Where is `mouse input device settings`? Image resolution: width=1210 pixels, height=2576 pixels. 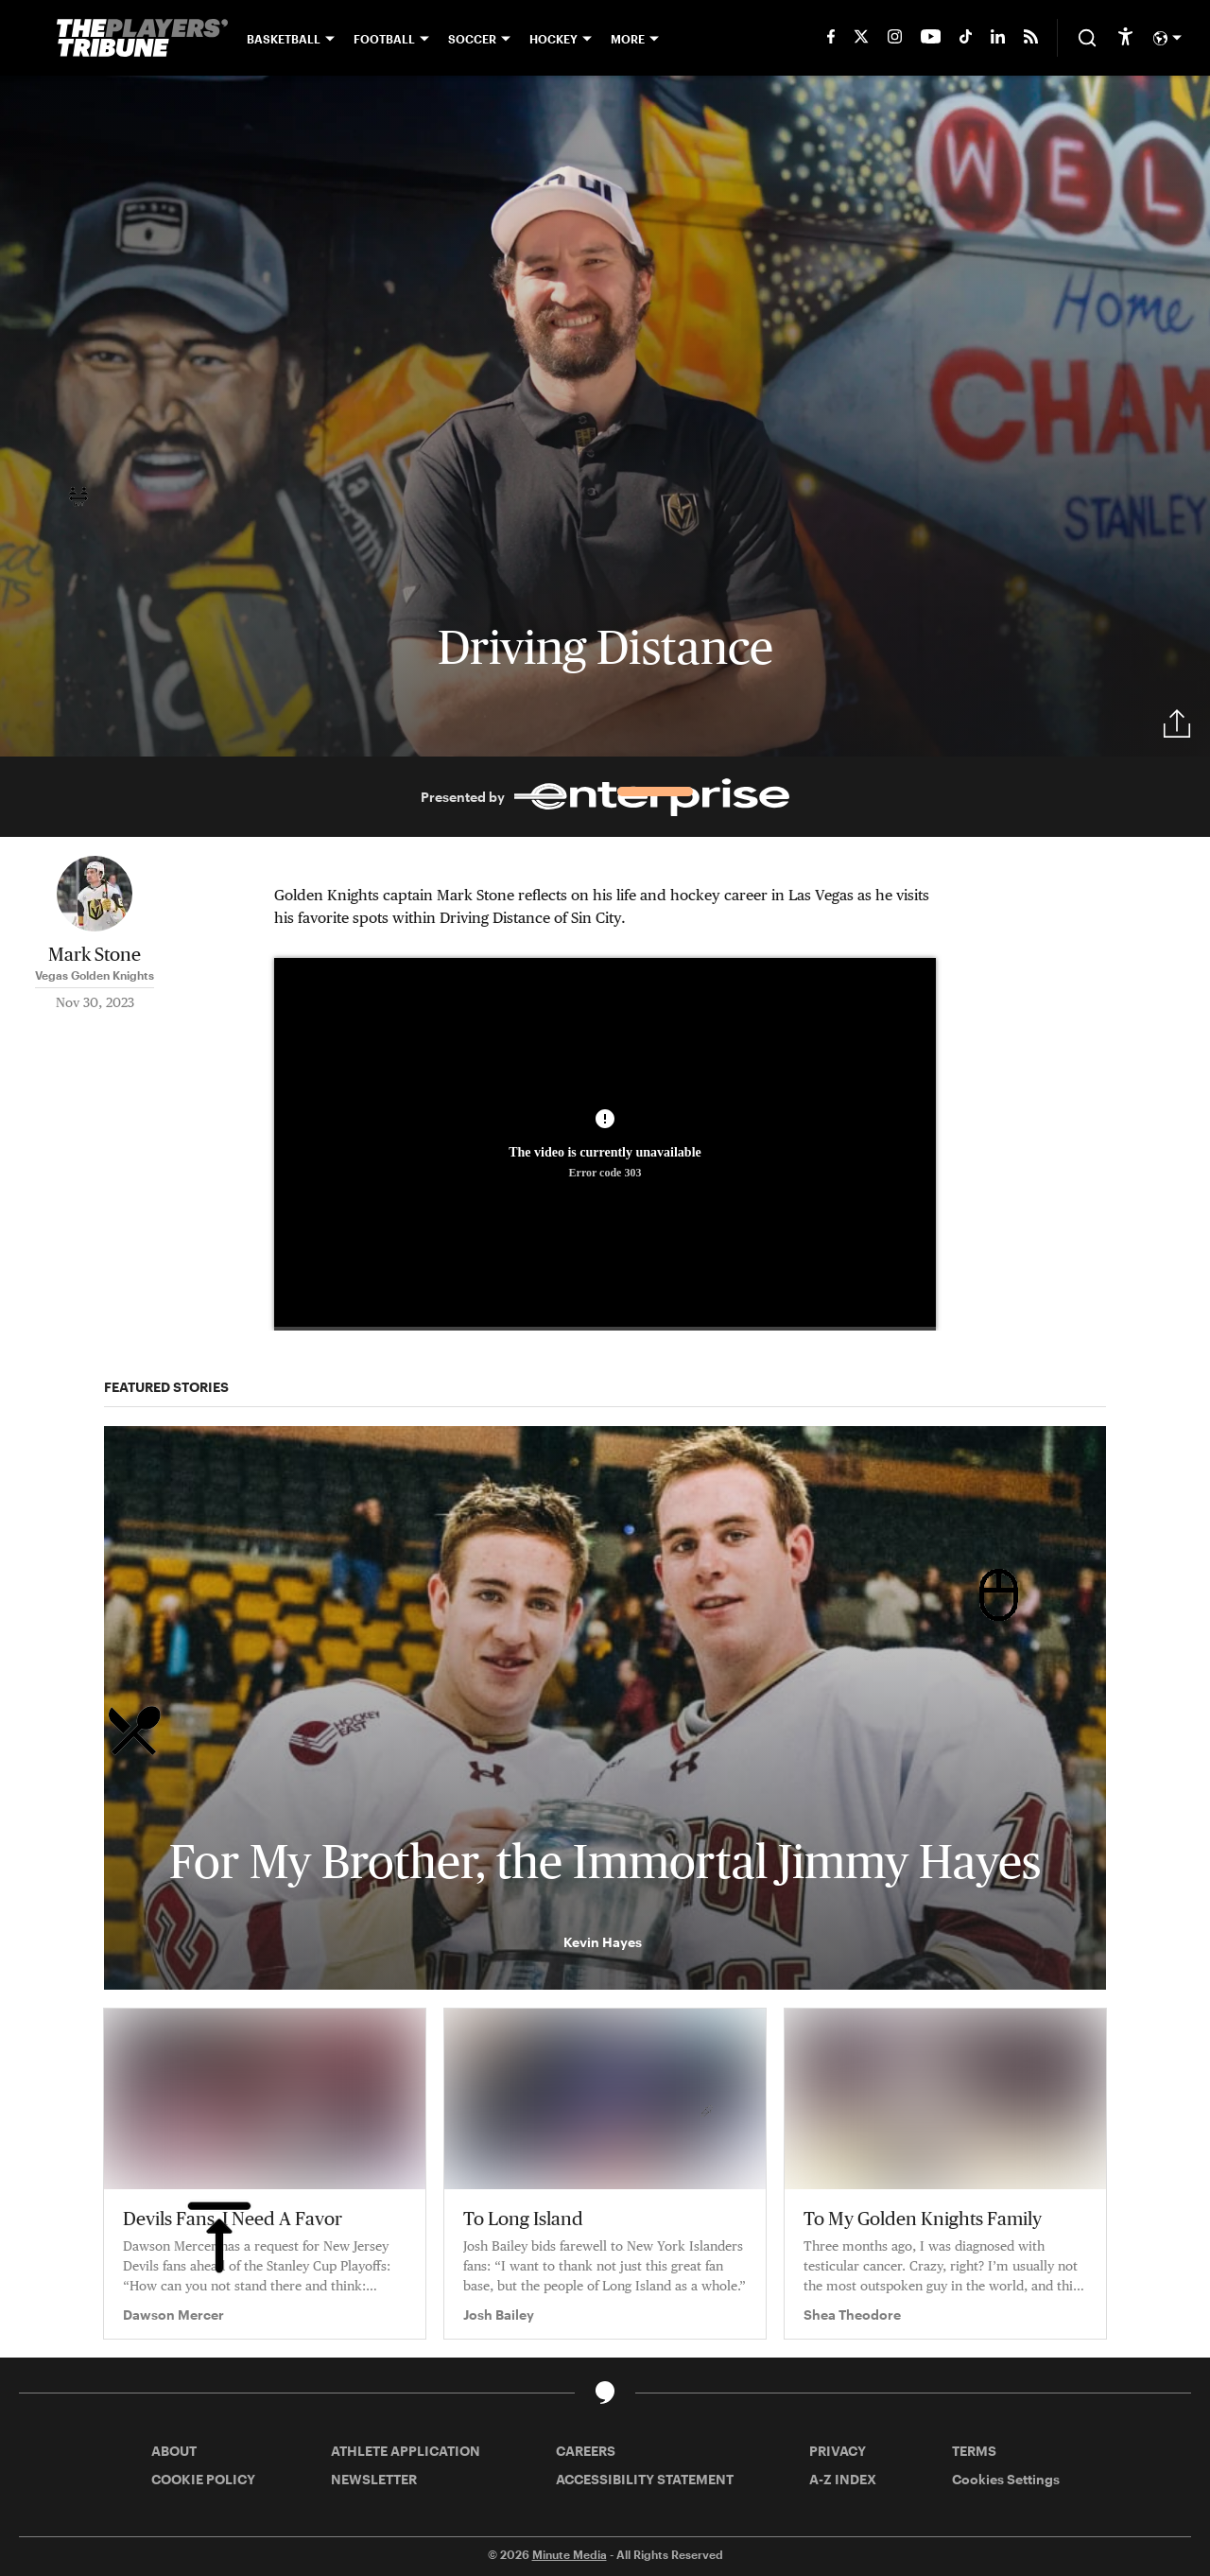
mouse input device settings is located at coordinates (998, 1594).